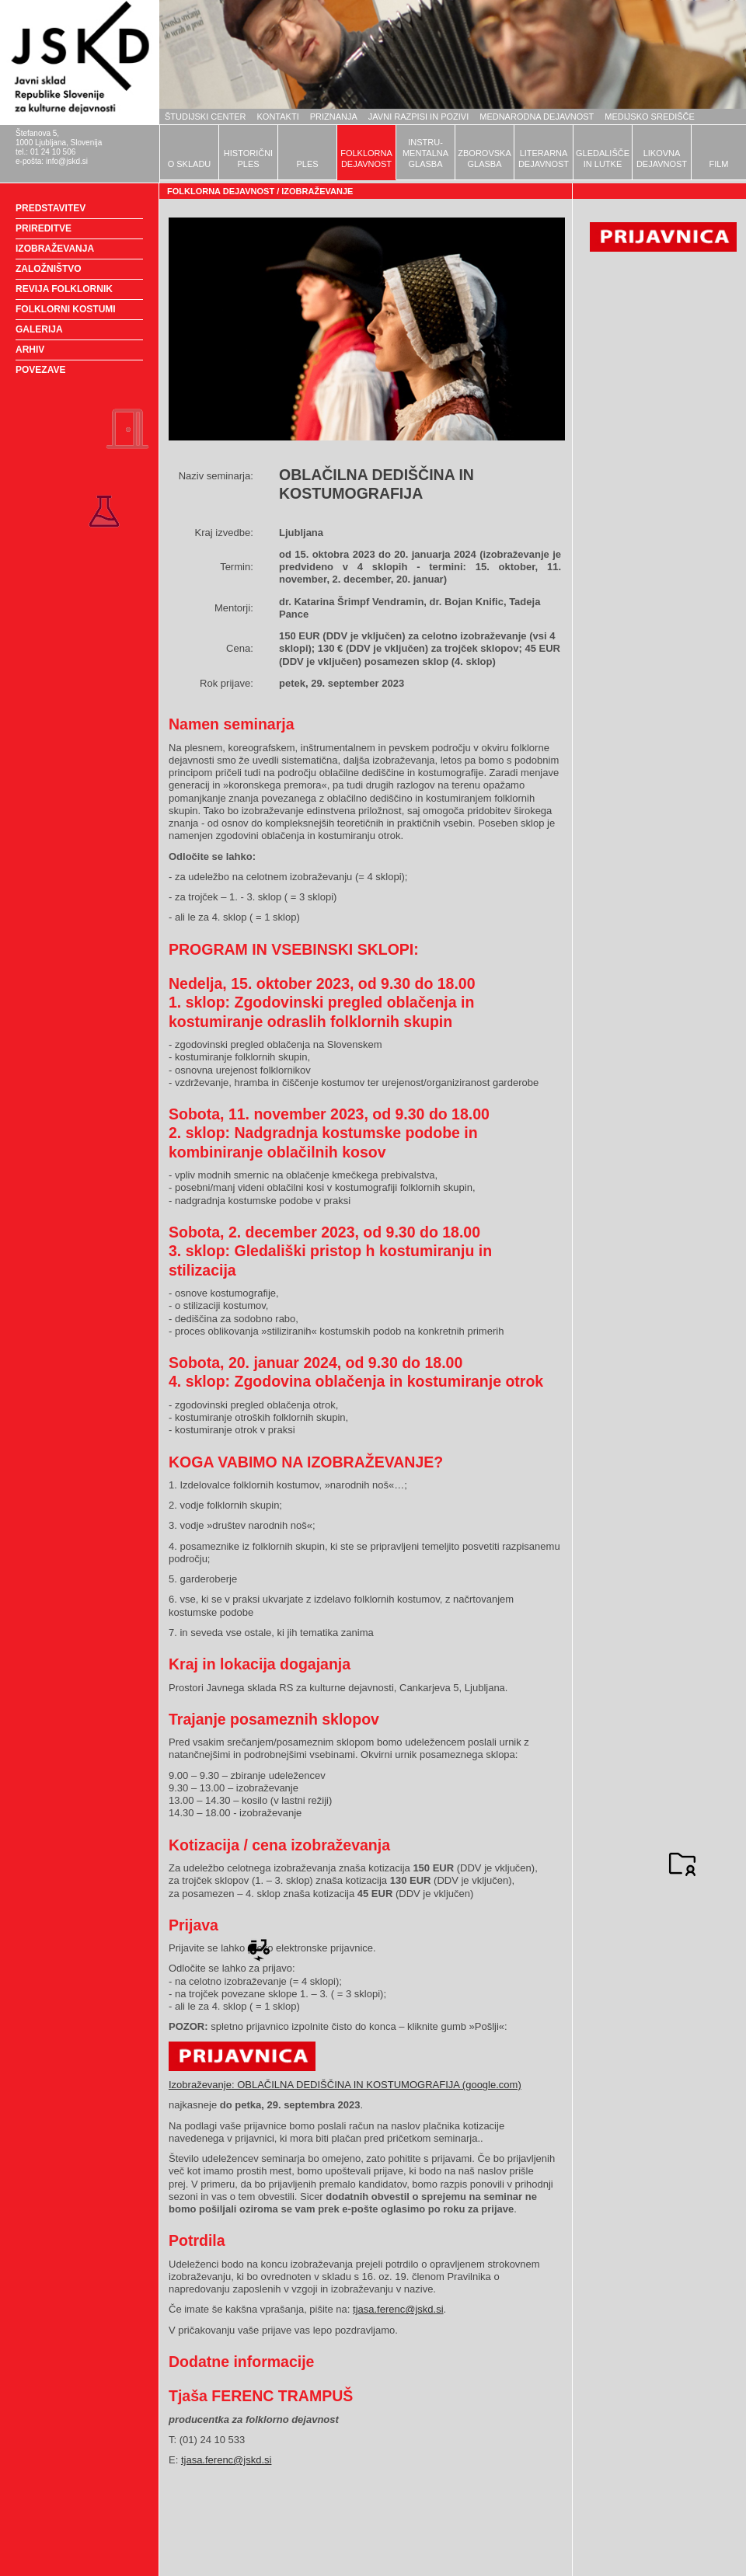 The width and height of the screenshot is (746, 2576). Describe the element at coordinates (259, 1949) in the screenshot. I see `select electric moped as transportation mode` at that location.